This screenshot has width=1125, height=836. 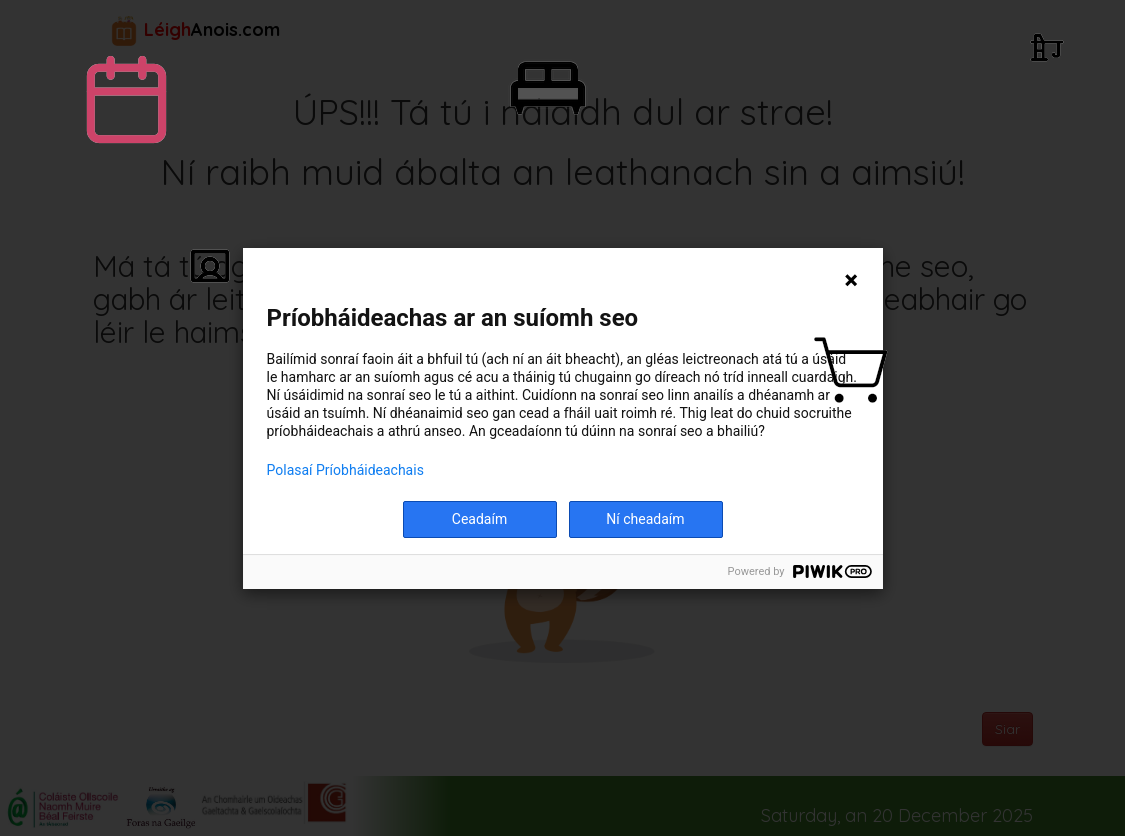 What do you see at coordinates (126, 99) in the screenshot?
I see `view or open calendar` at bounding box center [126, 99].